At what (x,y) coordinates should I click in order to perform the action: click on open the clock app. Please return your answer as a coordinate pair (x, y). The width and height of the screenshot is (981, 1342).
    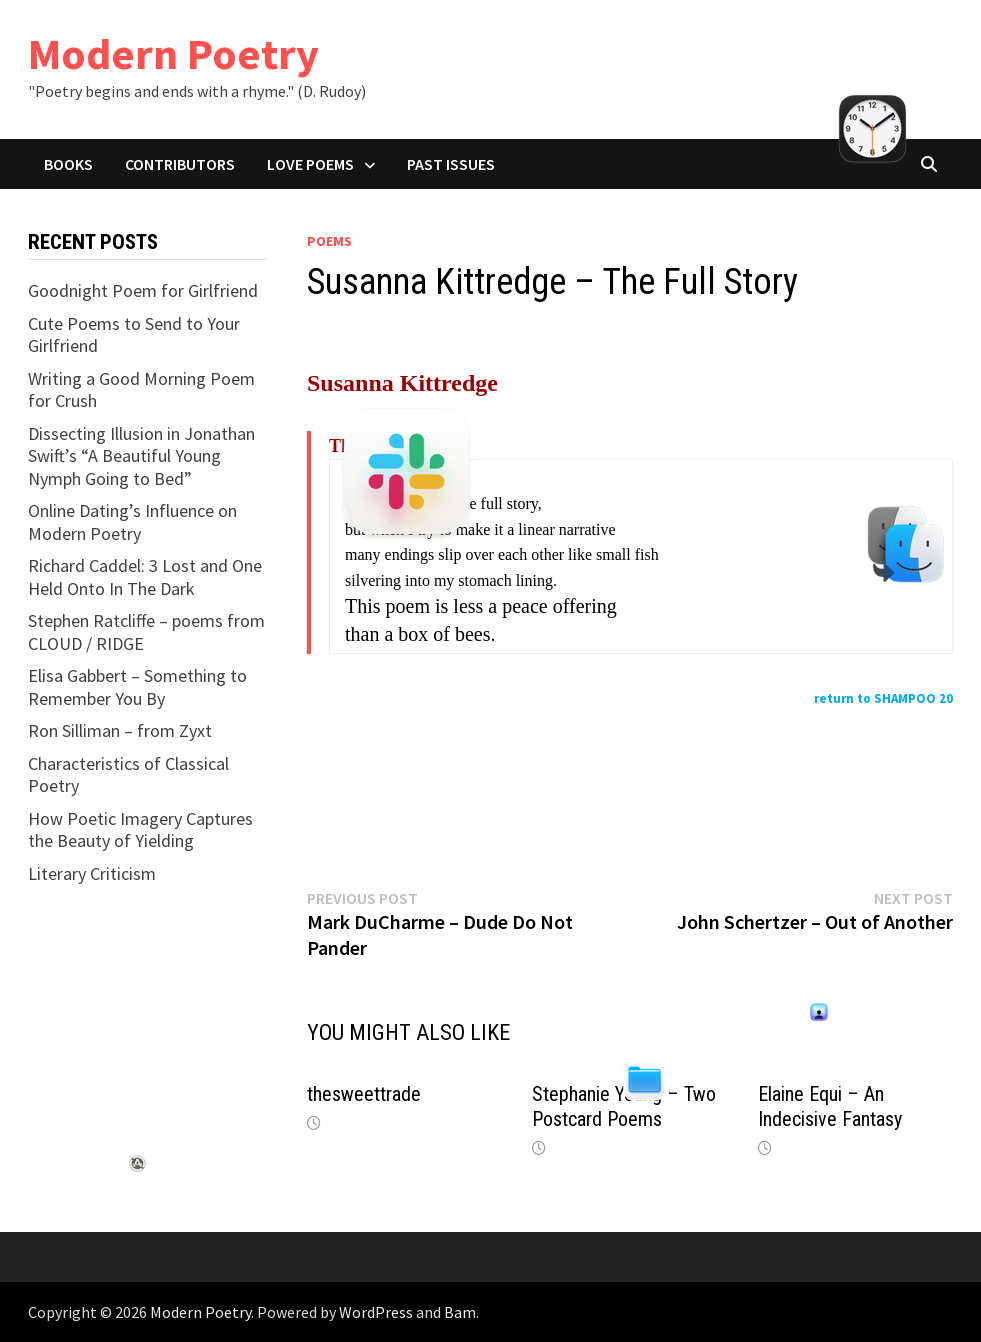
    Looking at the image, I should click on (872, 128).